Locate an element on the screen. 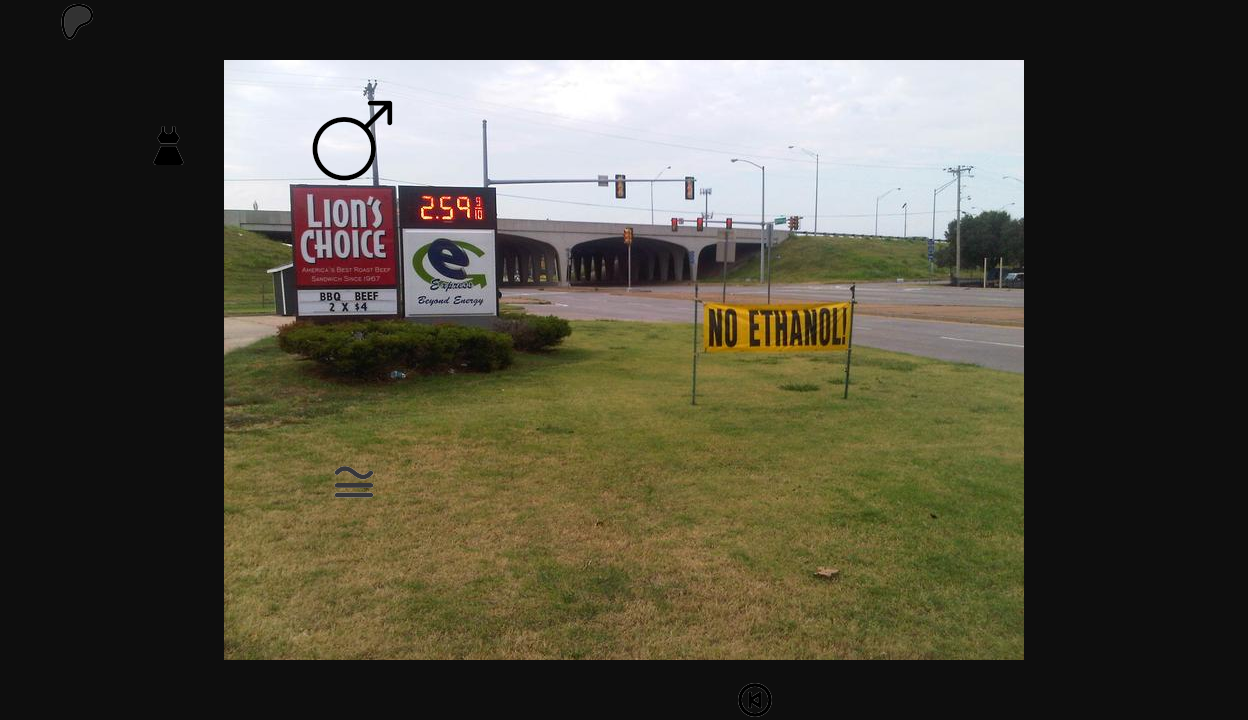 Image resolution: width=1248 pixels, height=720 pixels. indicates male gender selection is located at coordinates (354, 139).